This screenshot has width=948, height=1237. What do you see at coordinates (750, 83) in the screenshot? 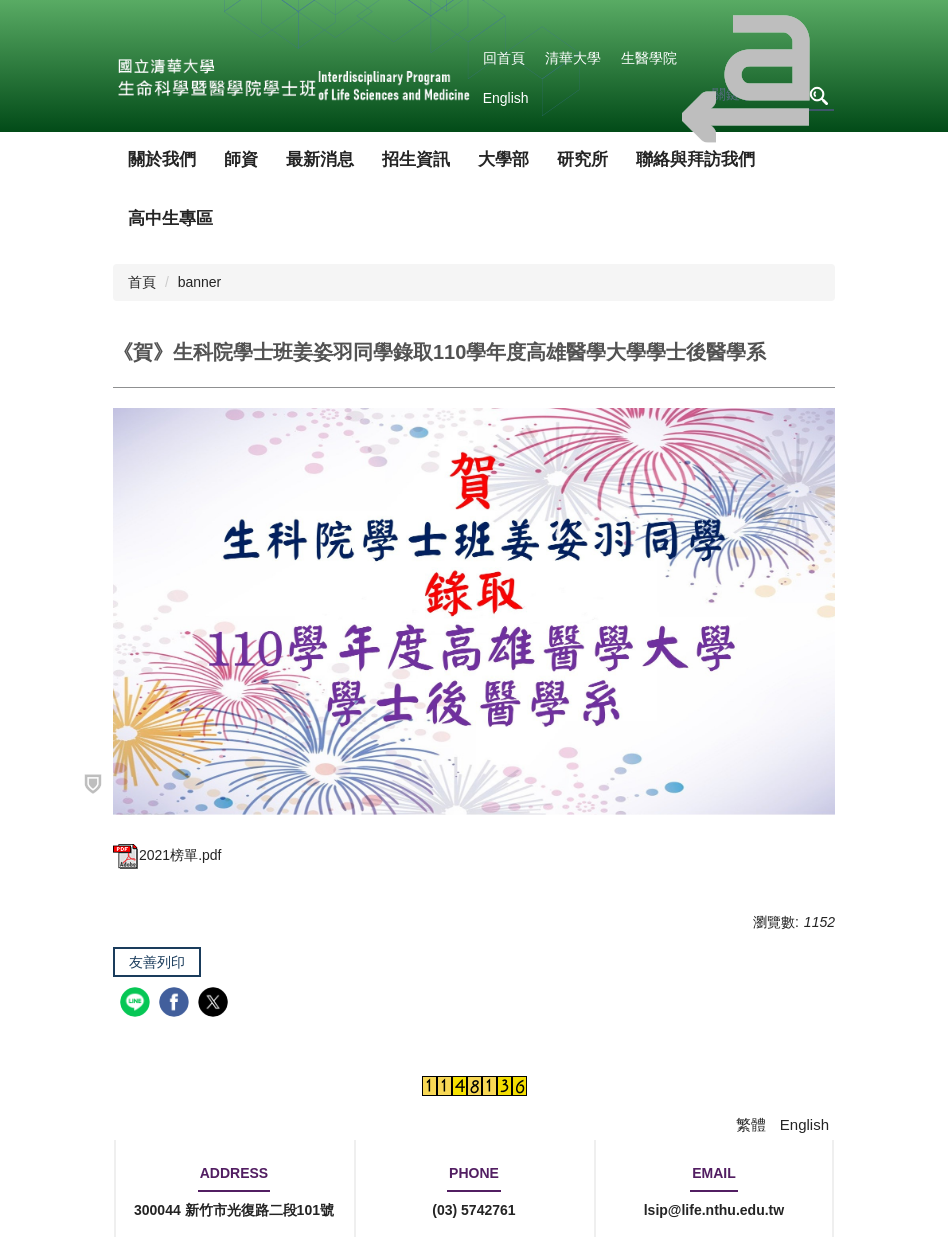
I see `switch text direction to right-to-left` at bounding box center [750, 83].